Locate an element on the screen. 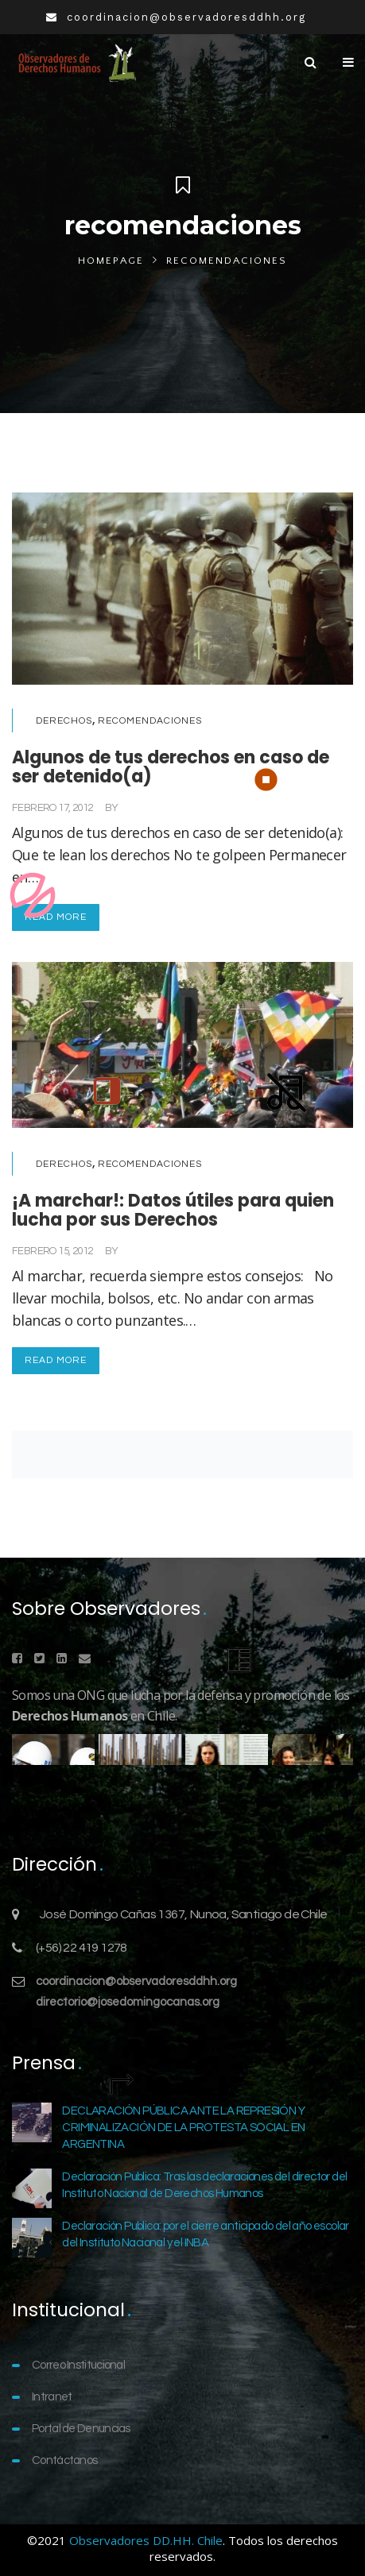 Image resolution: width=365 pixels, height=2576 pixels. mute or disable music playback is located at coordinates (286, 1092).